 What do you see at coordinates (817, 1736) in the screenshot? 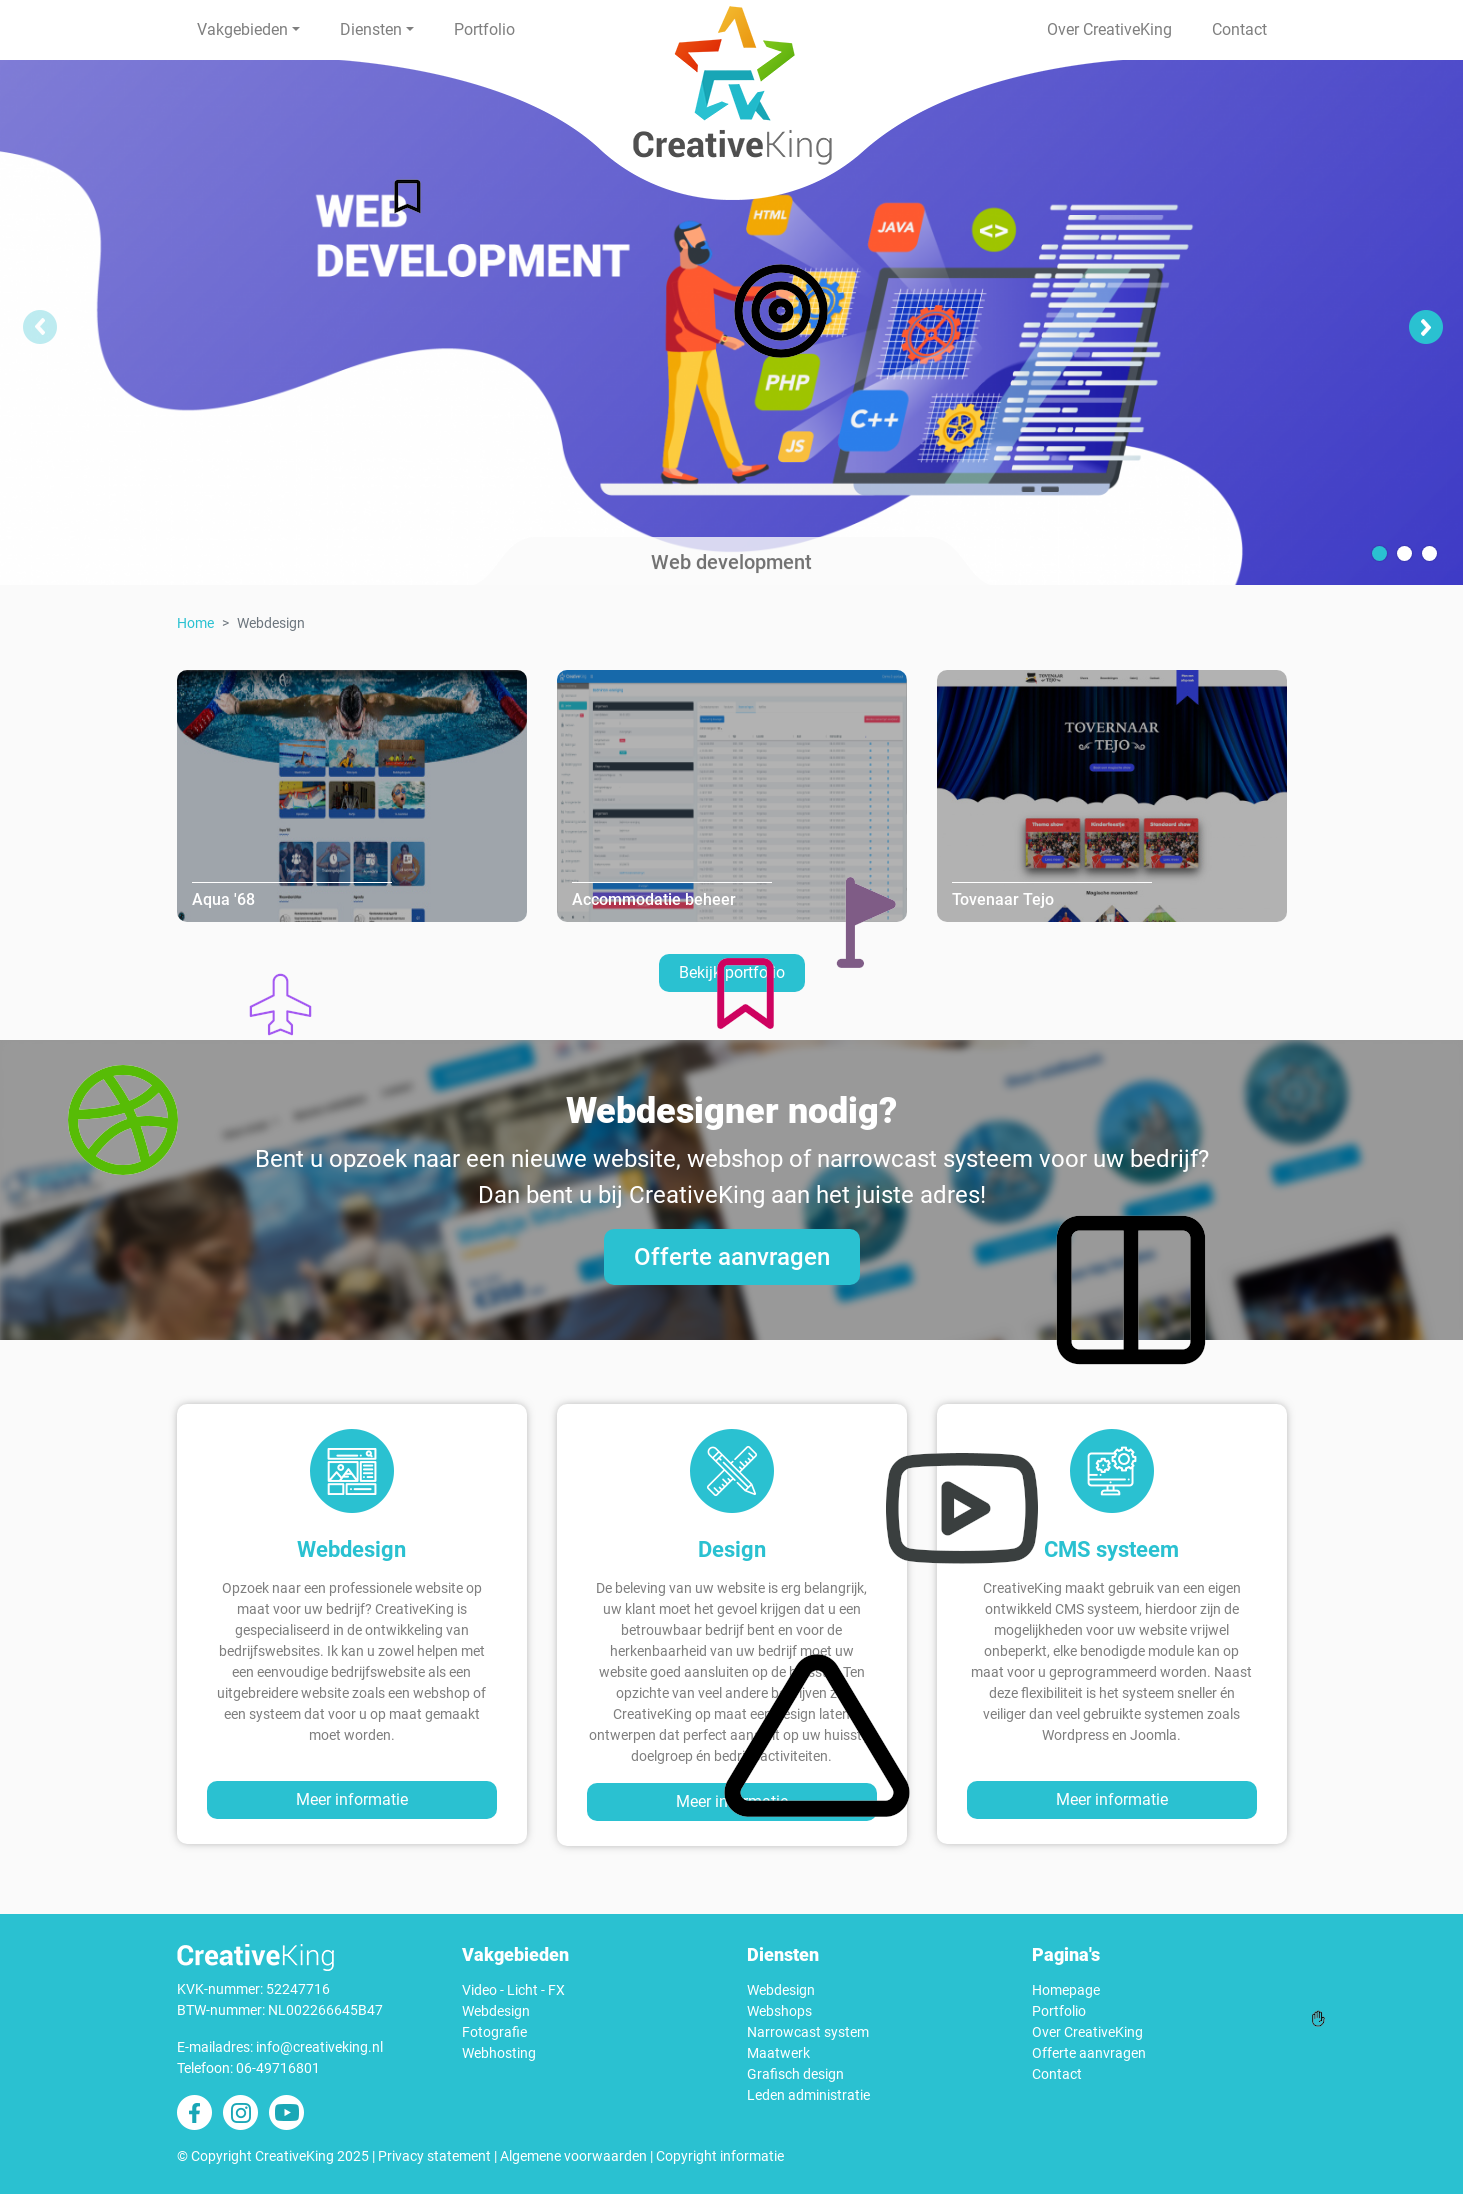
I see `indicates a warning or caution state` at bounding box center [817, 1736].